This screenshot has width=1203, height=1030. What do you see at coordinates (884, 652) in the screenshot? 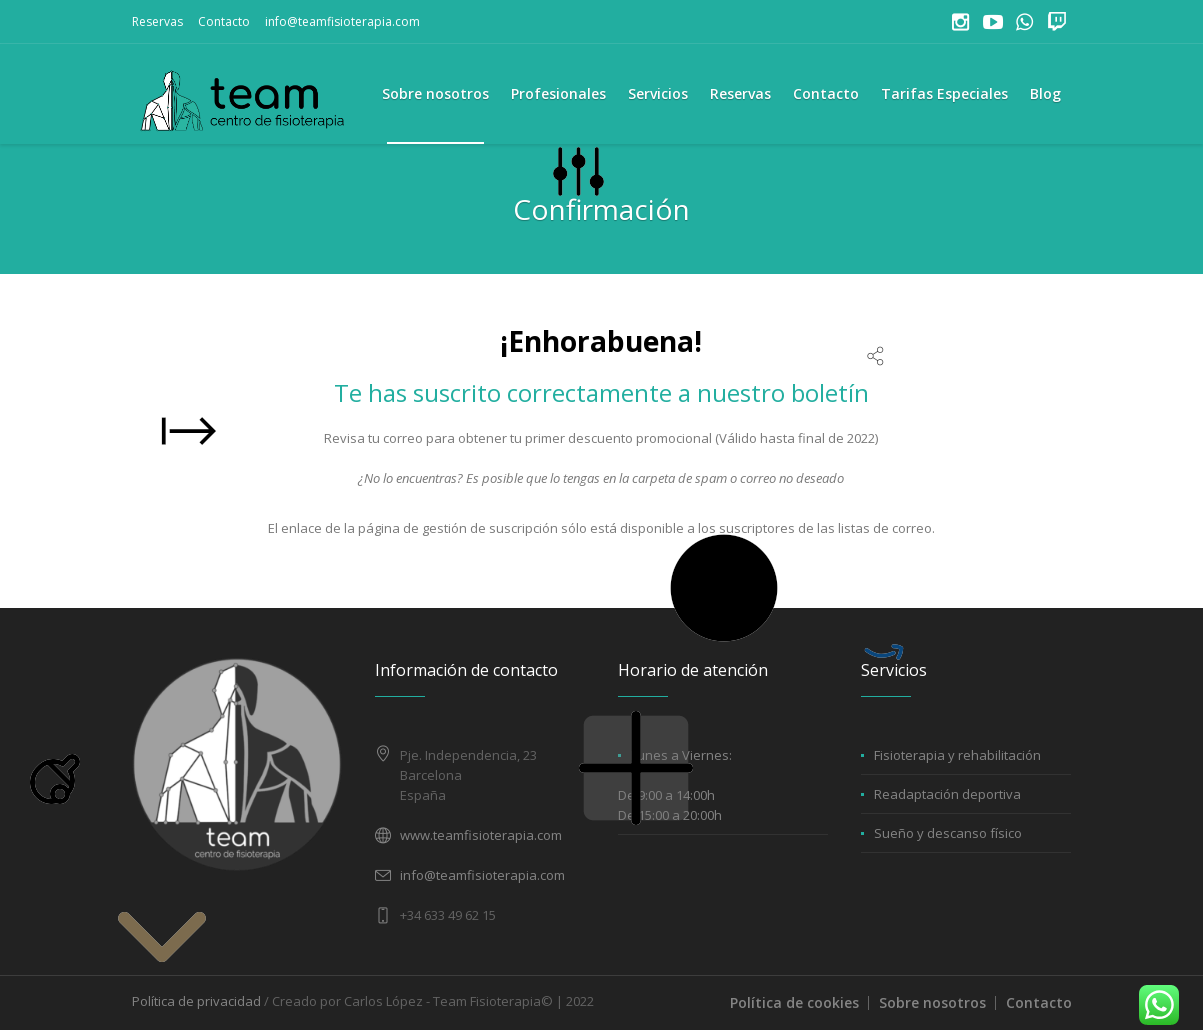
I see `visit amazon website or app` at bounding box center [884, 652].